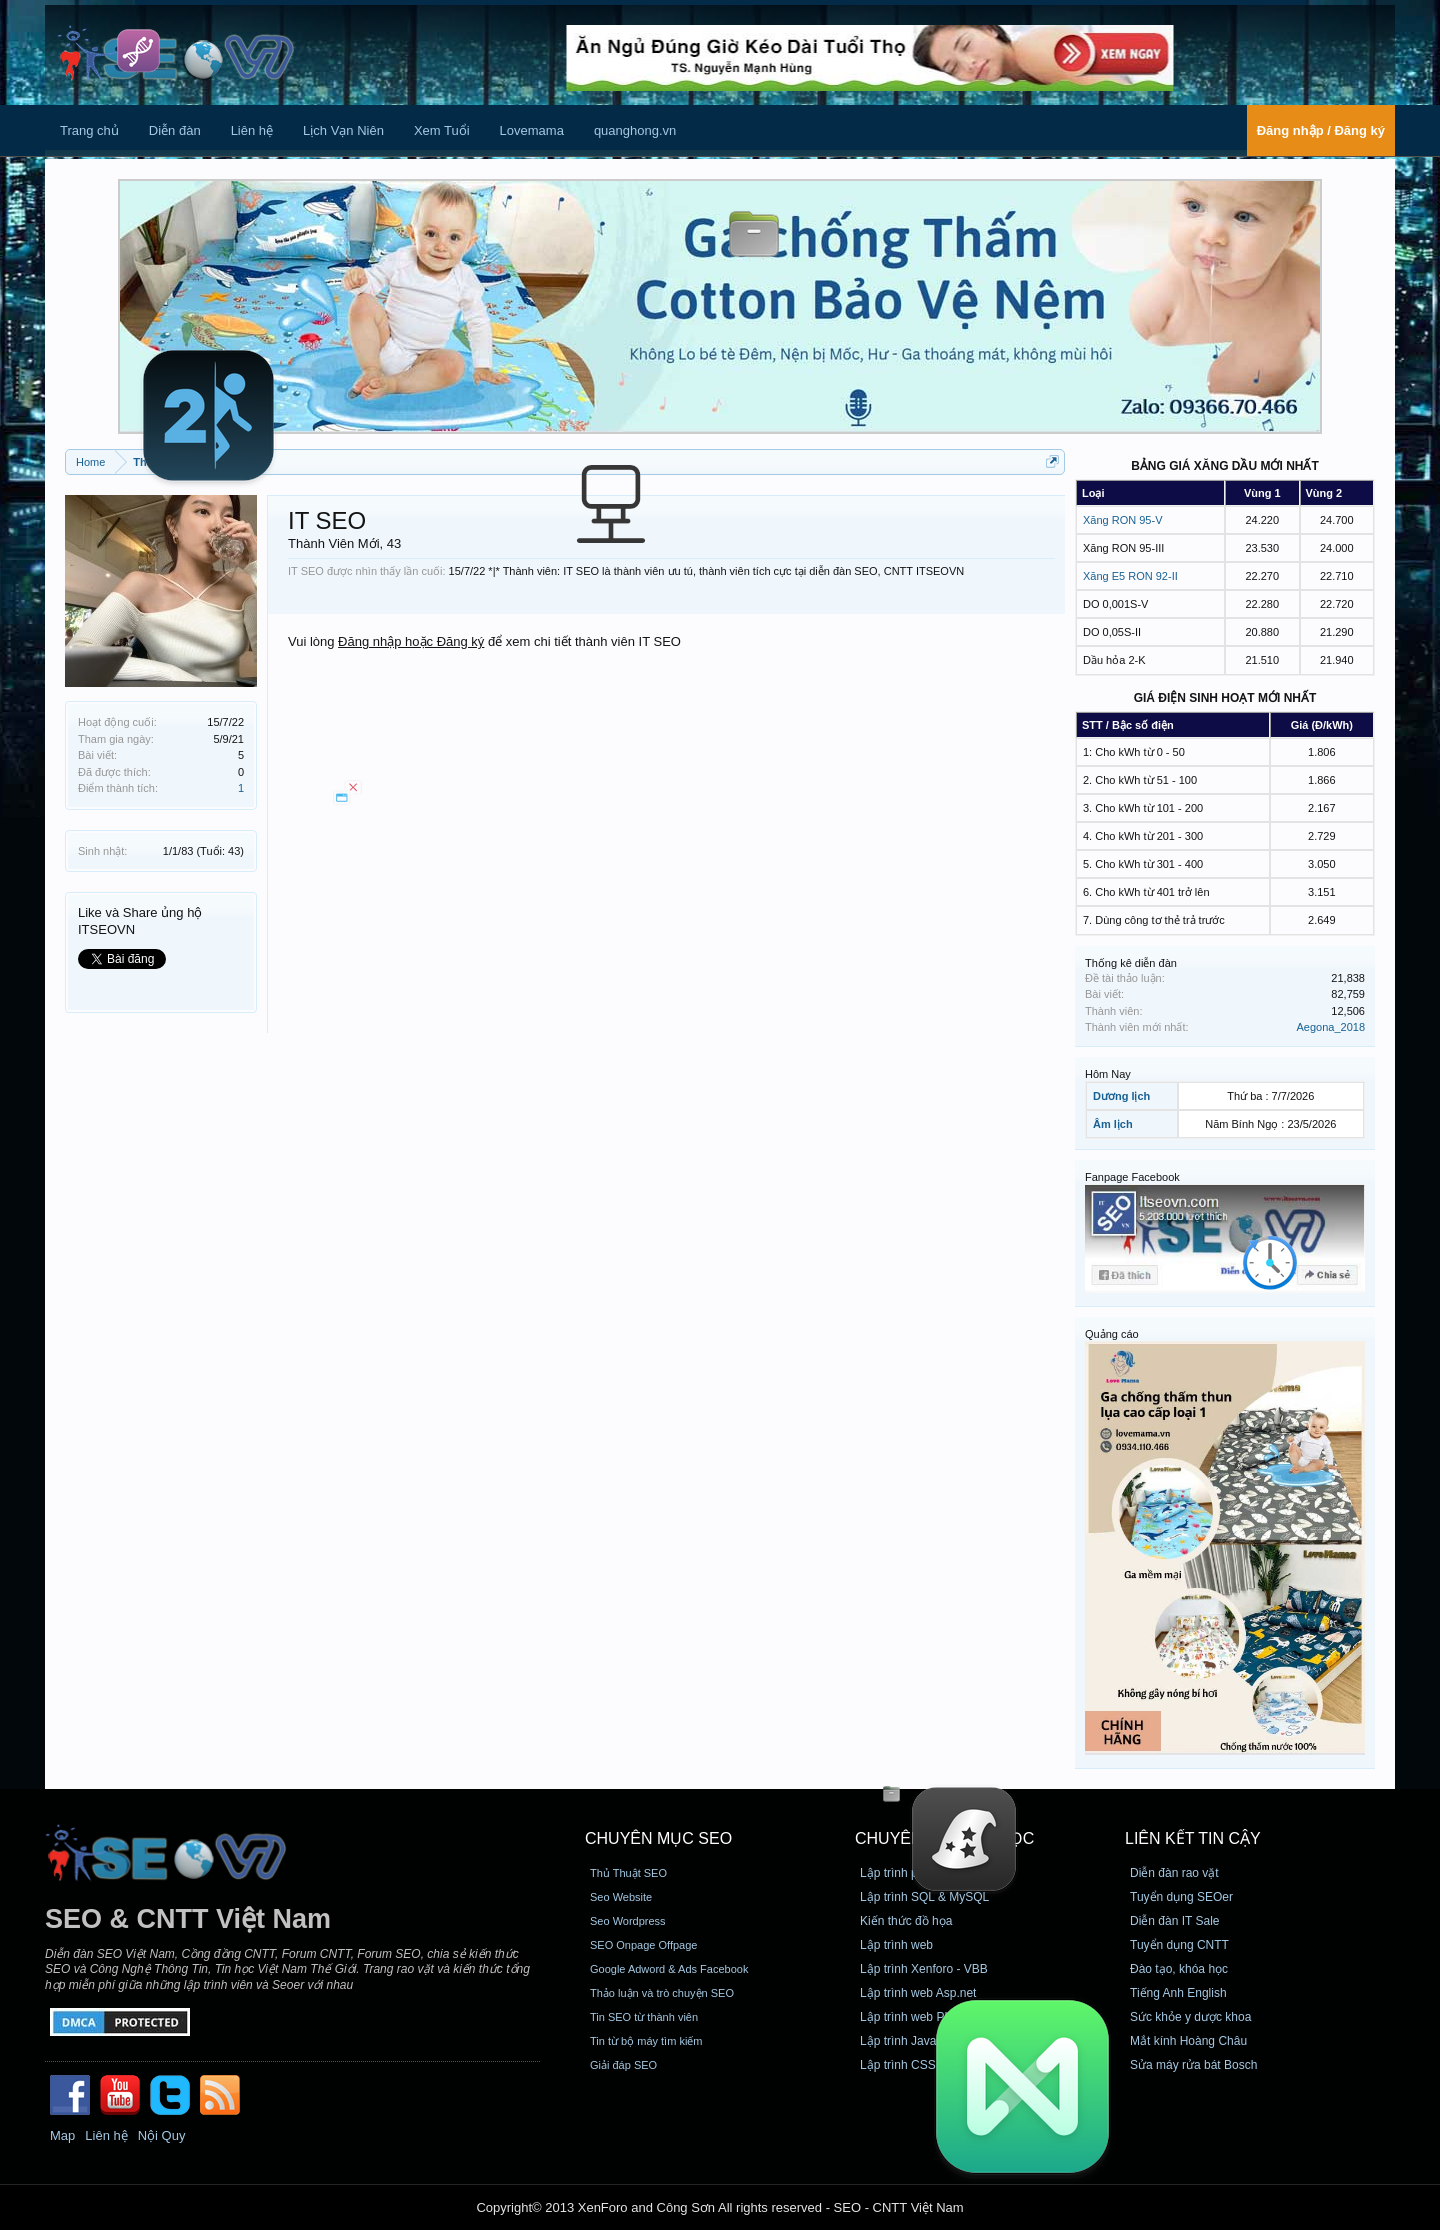 The width and height of the screenshot is (1440, 2230). What do you see at coordinates (138, 51) in the screenshot?
I see `open education and science apps category` at bounding box center [138, 51].